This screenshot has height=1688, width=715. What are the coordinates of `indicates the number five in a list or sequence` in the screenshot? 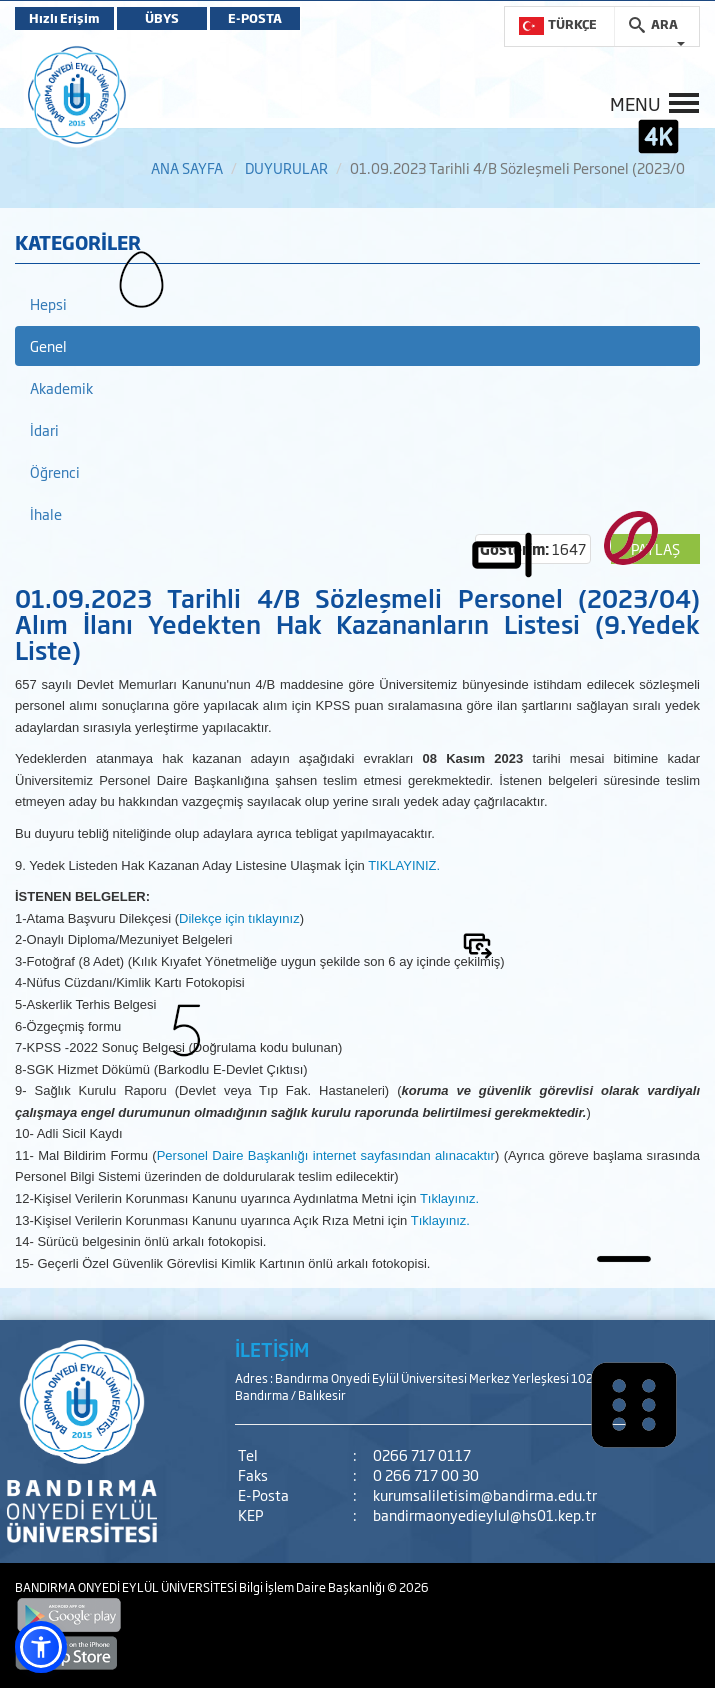 It's located at (186, 1030).